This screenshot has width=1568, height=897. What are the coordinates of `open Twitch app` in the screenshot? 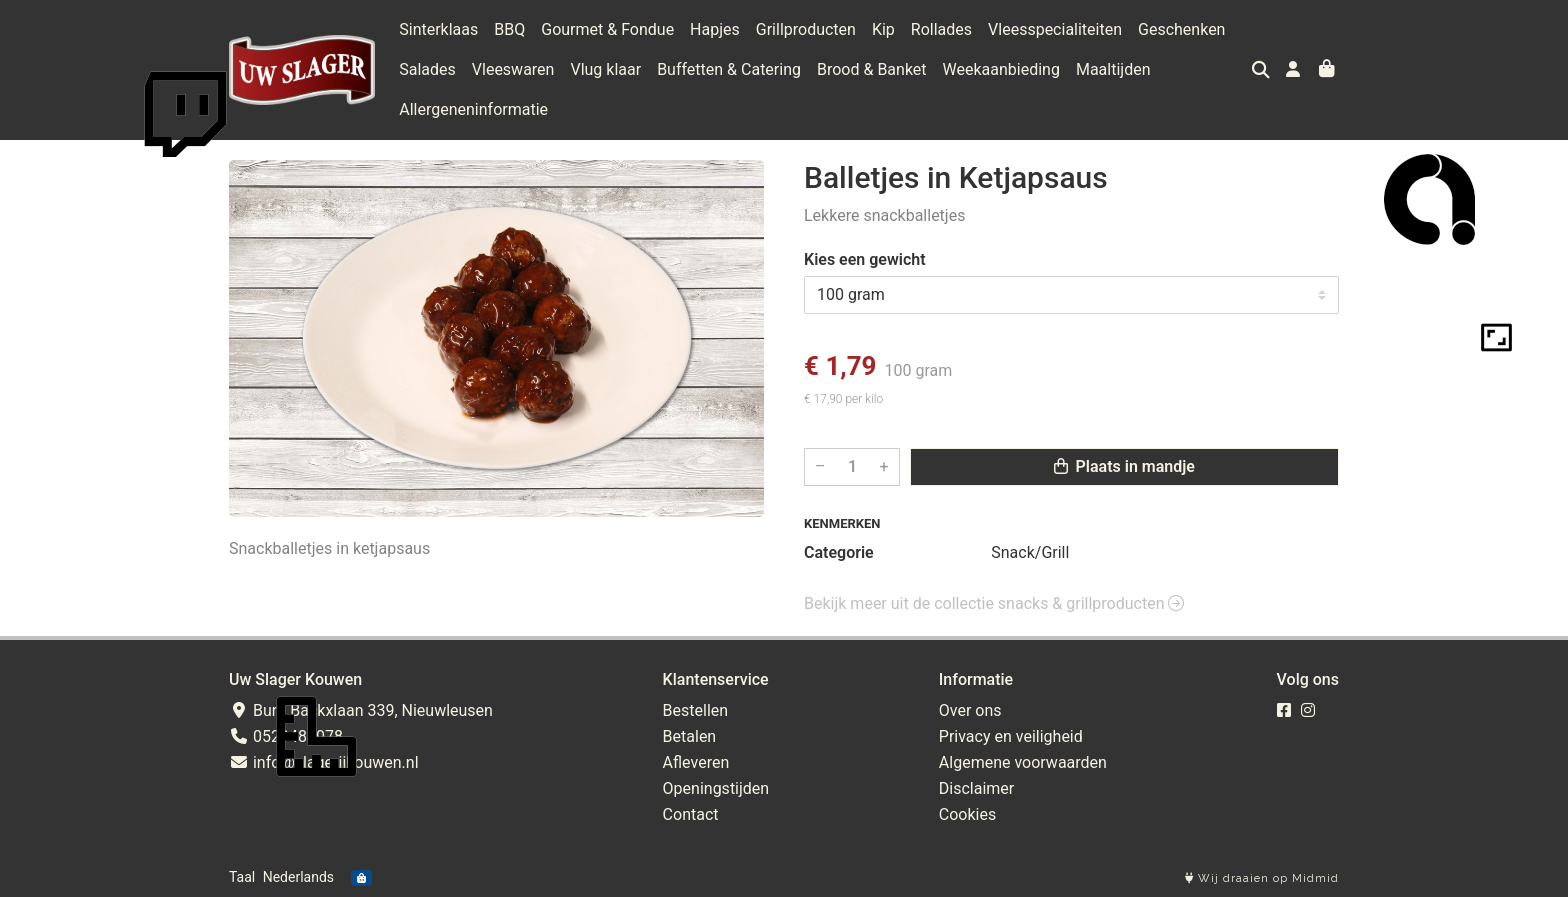 It's located at (185, 112).